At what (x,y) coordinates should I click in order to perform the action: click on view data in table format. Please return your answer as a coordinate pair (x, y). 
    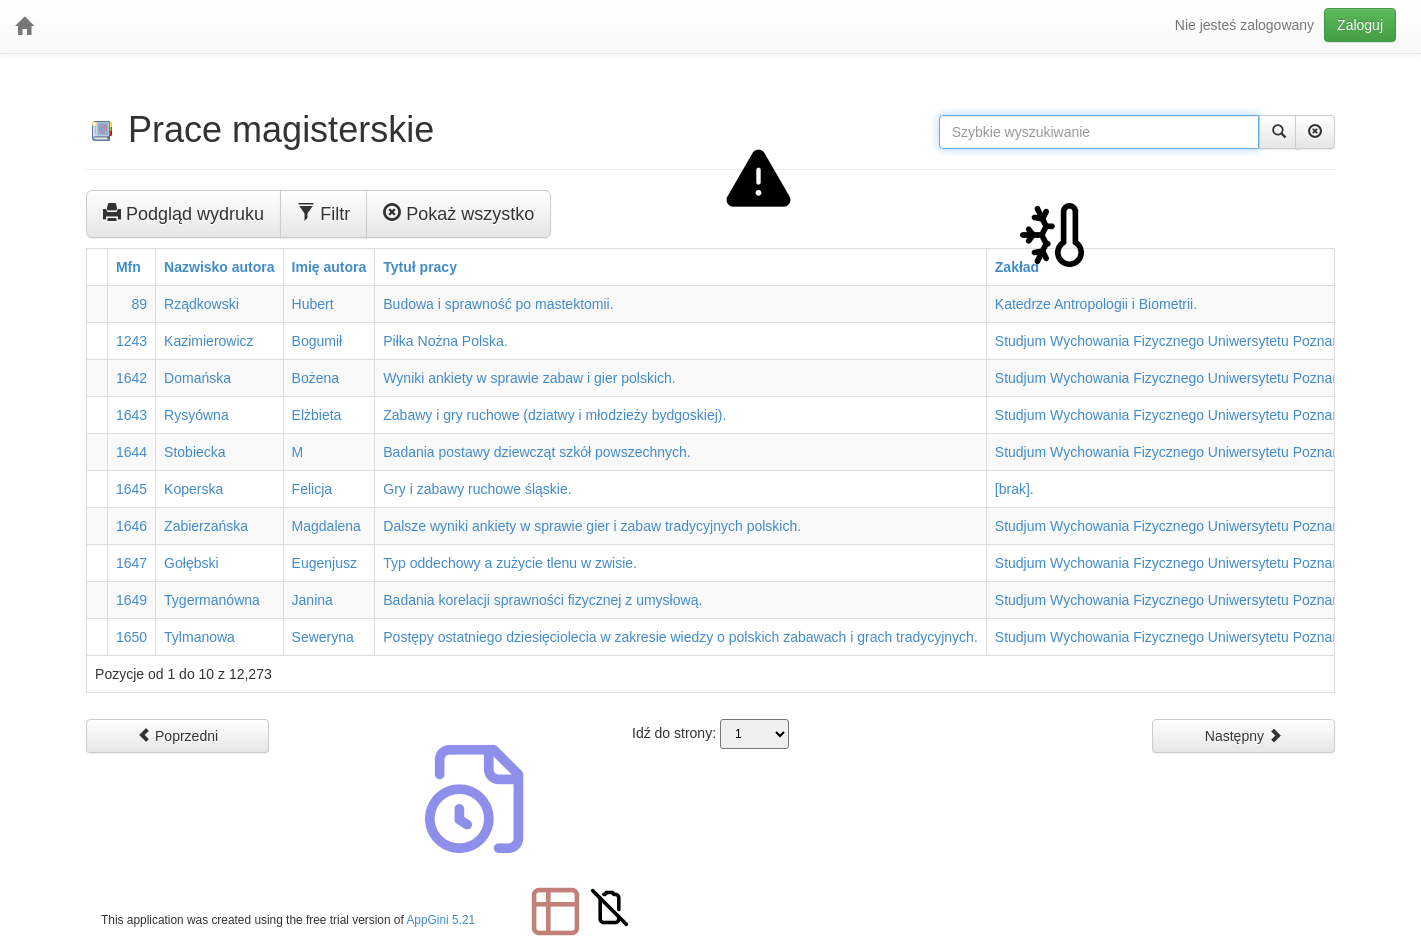
    Looking at the image, I should click on (555, 911).